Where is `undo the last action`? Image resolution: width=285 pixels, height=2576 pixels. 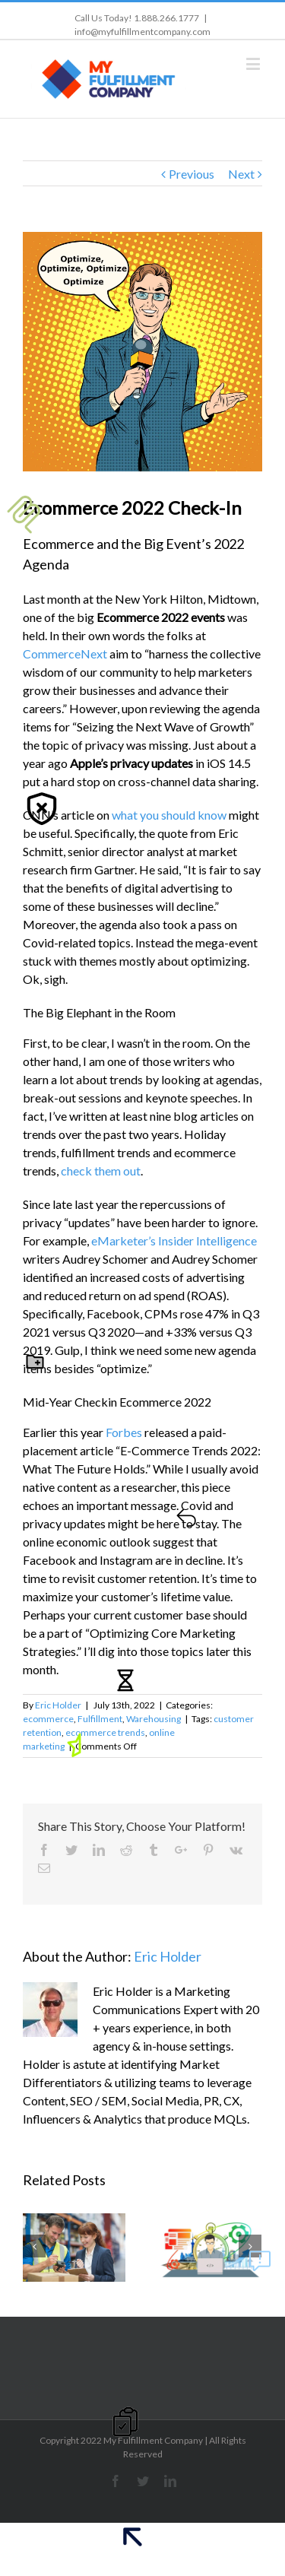
undo the last action is located at coordinates (186, 1518).